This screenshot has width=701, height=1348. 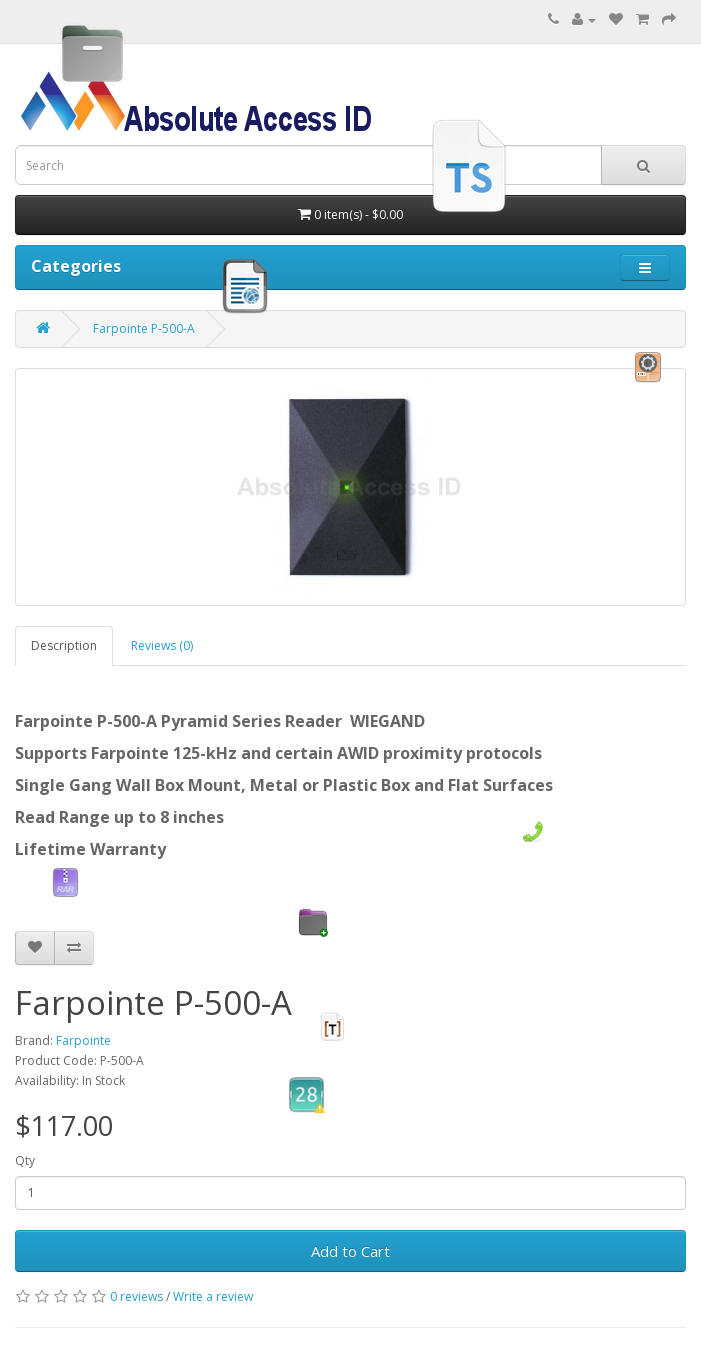 I want to click on create a new folder, so click(x=313, y=922).